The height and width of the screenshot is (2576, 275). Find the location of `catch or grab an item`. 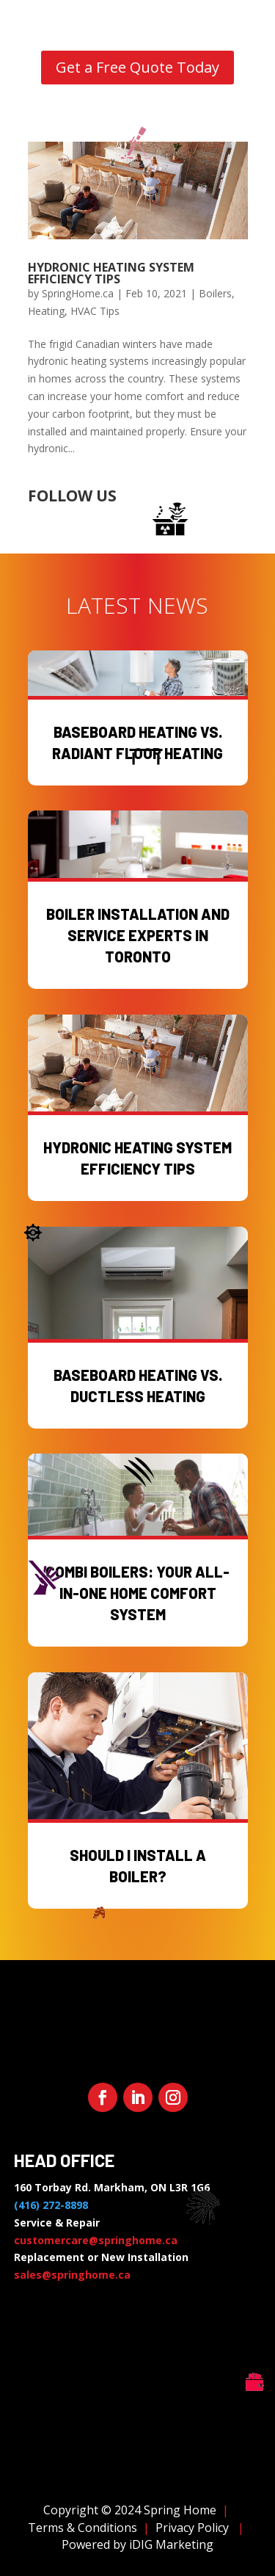

catch or grab an item is located at coordinates (44, 1578).